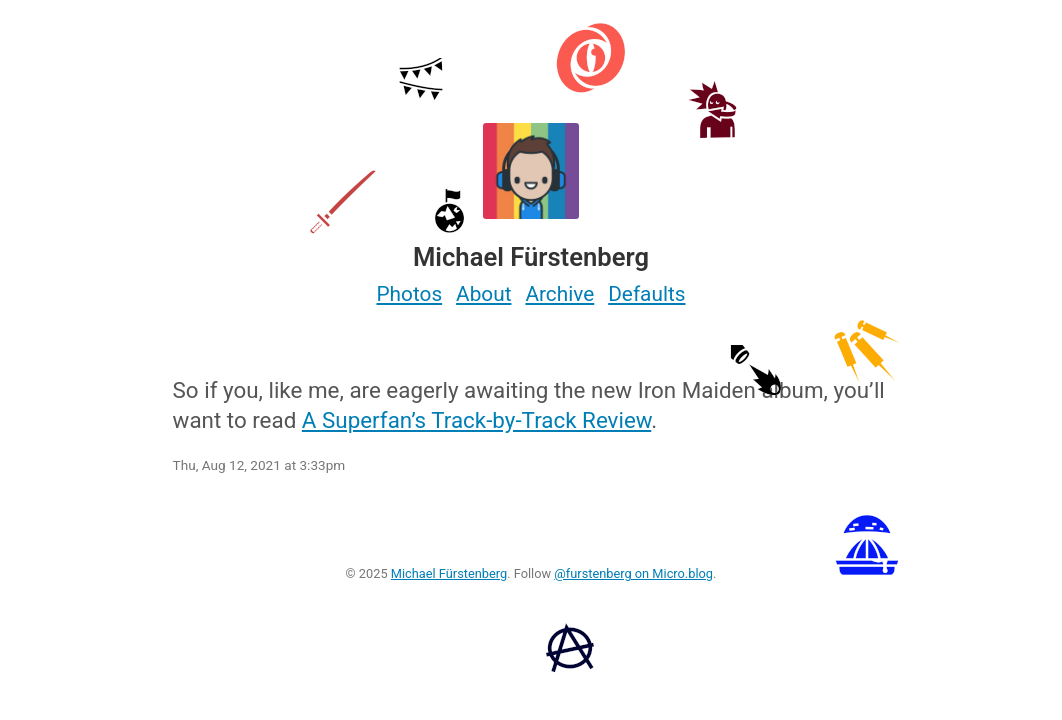  Describe the element at coordinates (449, 210) in the screenshot. I see `conquer or claim a planet in a strategy game` at that location.